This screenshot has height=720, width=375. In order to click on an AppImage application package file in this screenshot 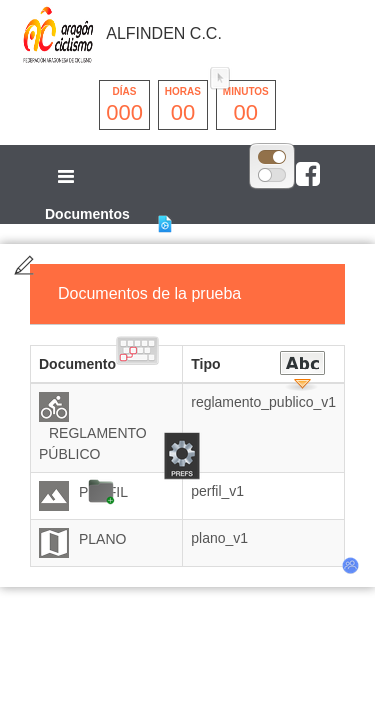, I will do `click(165, 224)`.